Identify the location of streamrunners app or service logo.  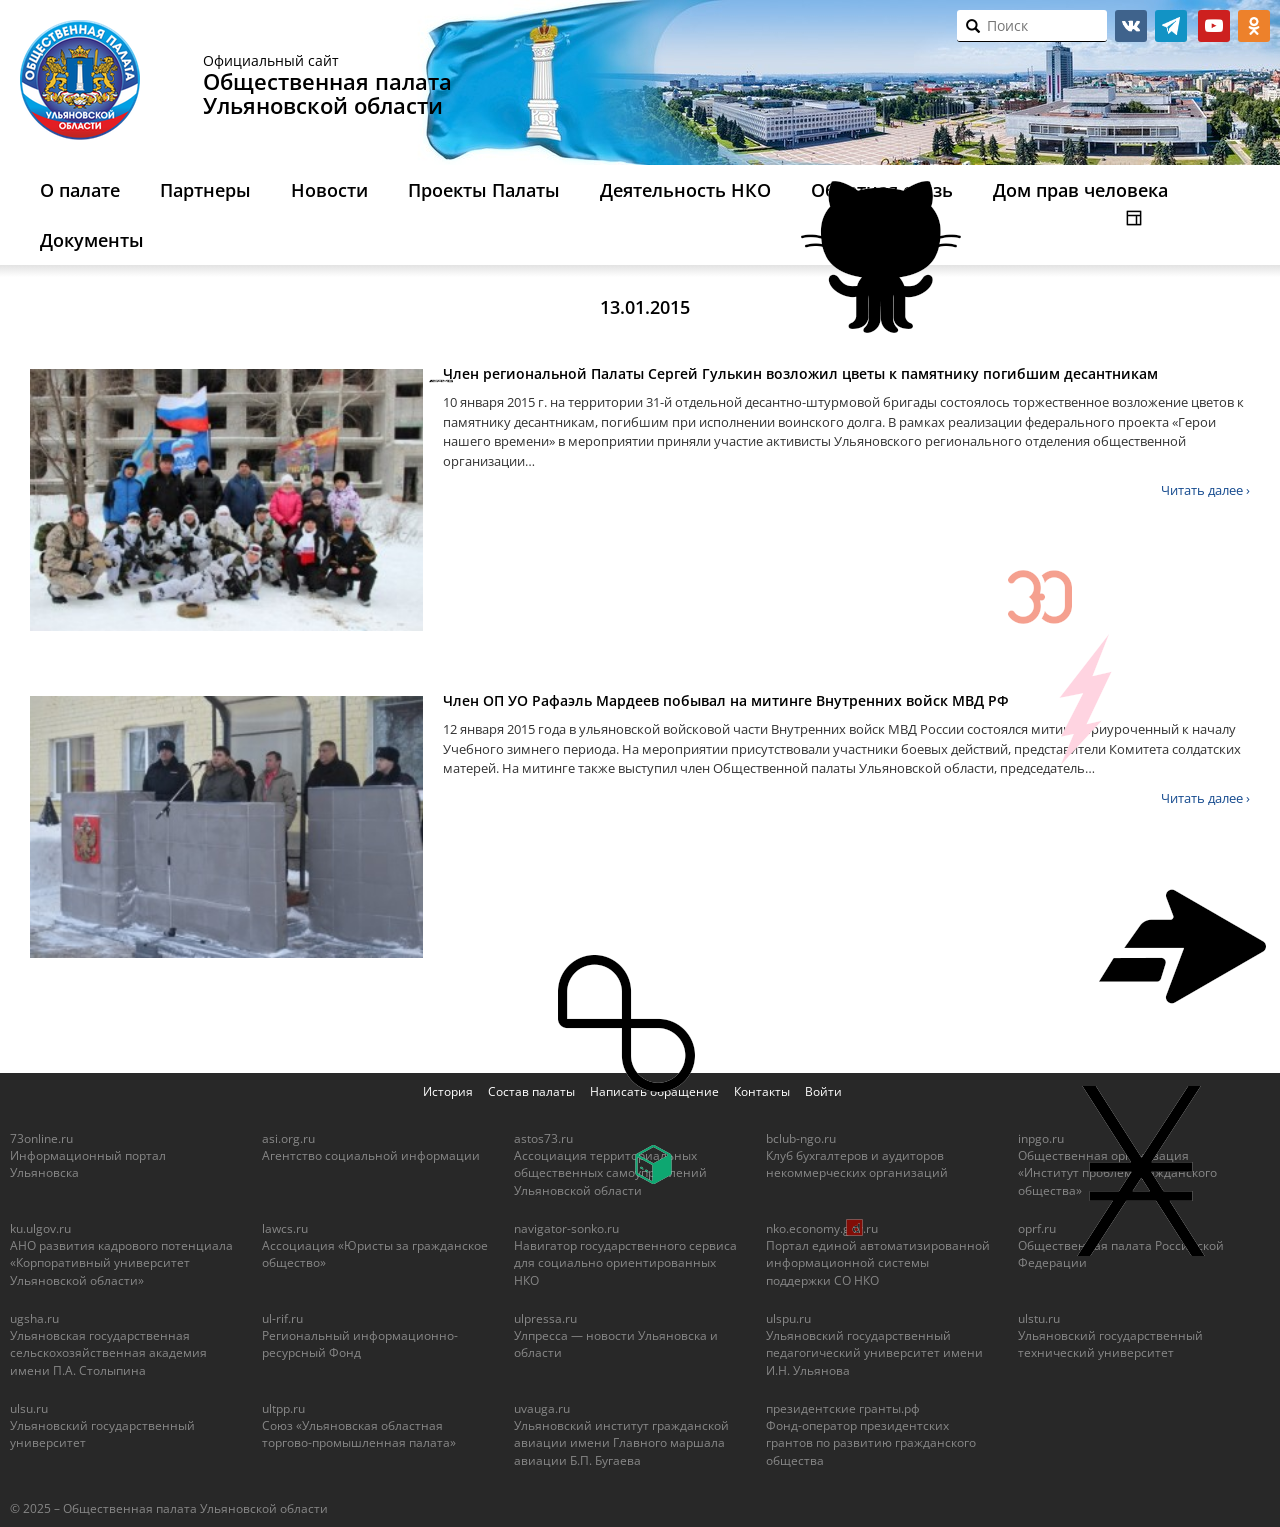
(1182, 946).